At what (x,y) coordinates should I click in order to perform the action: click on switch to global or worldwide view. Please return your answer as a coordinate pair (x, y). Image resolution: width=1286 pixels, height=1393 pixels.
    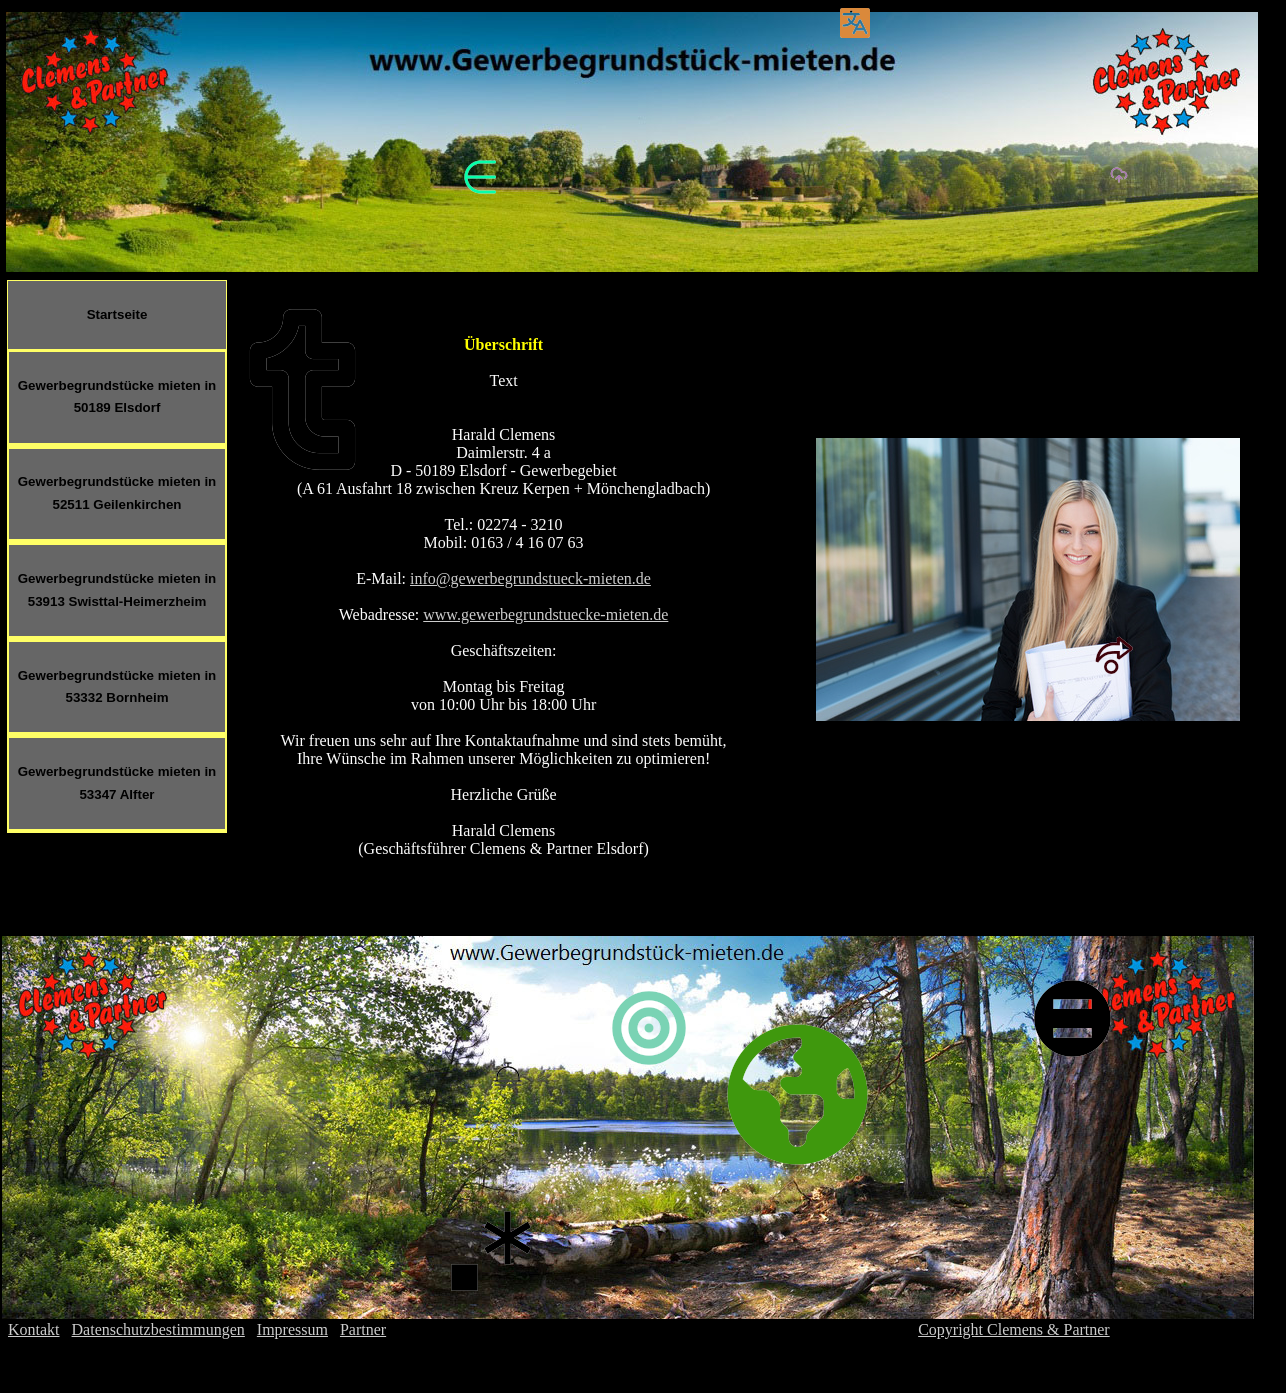
    Looking at the image, I should click on (797, 1094).